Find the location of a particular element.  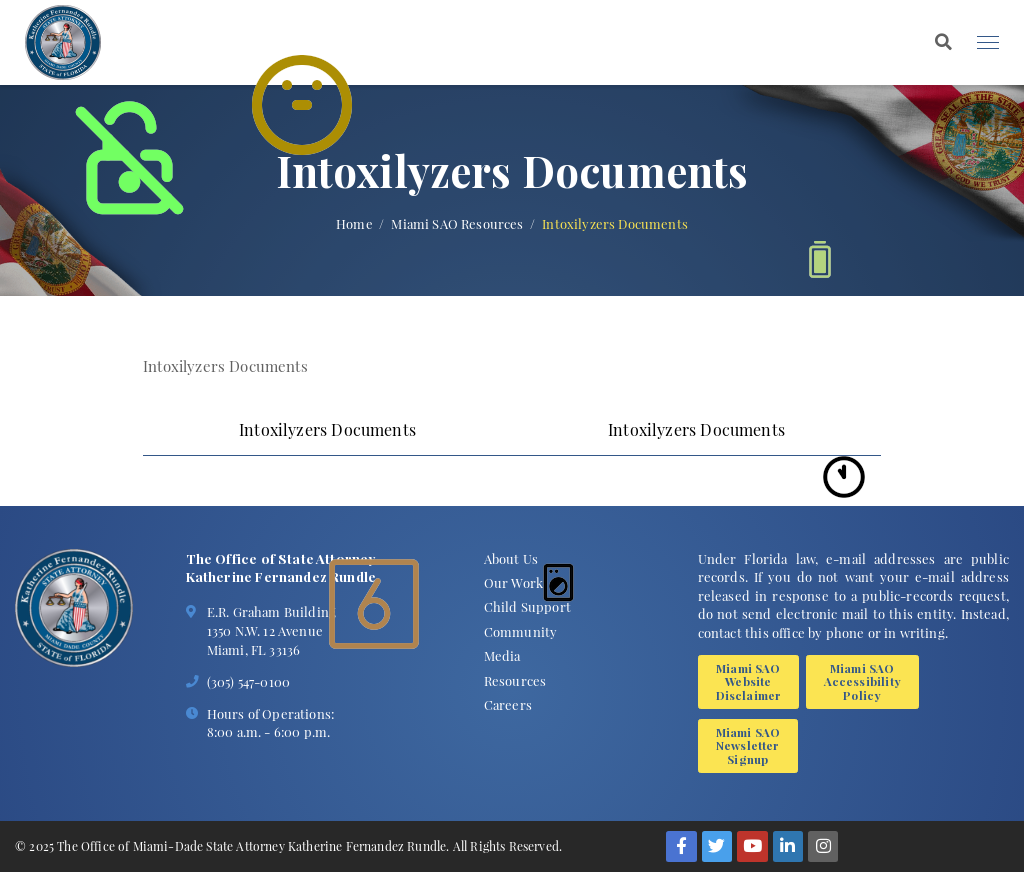

find nearby laundromat or laundry services is located at coordinates (558, 582).